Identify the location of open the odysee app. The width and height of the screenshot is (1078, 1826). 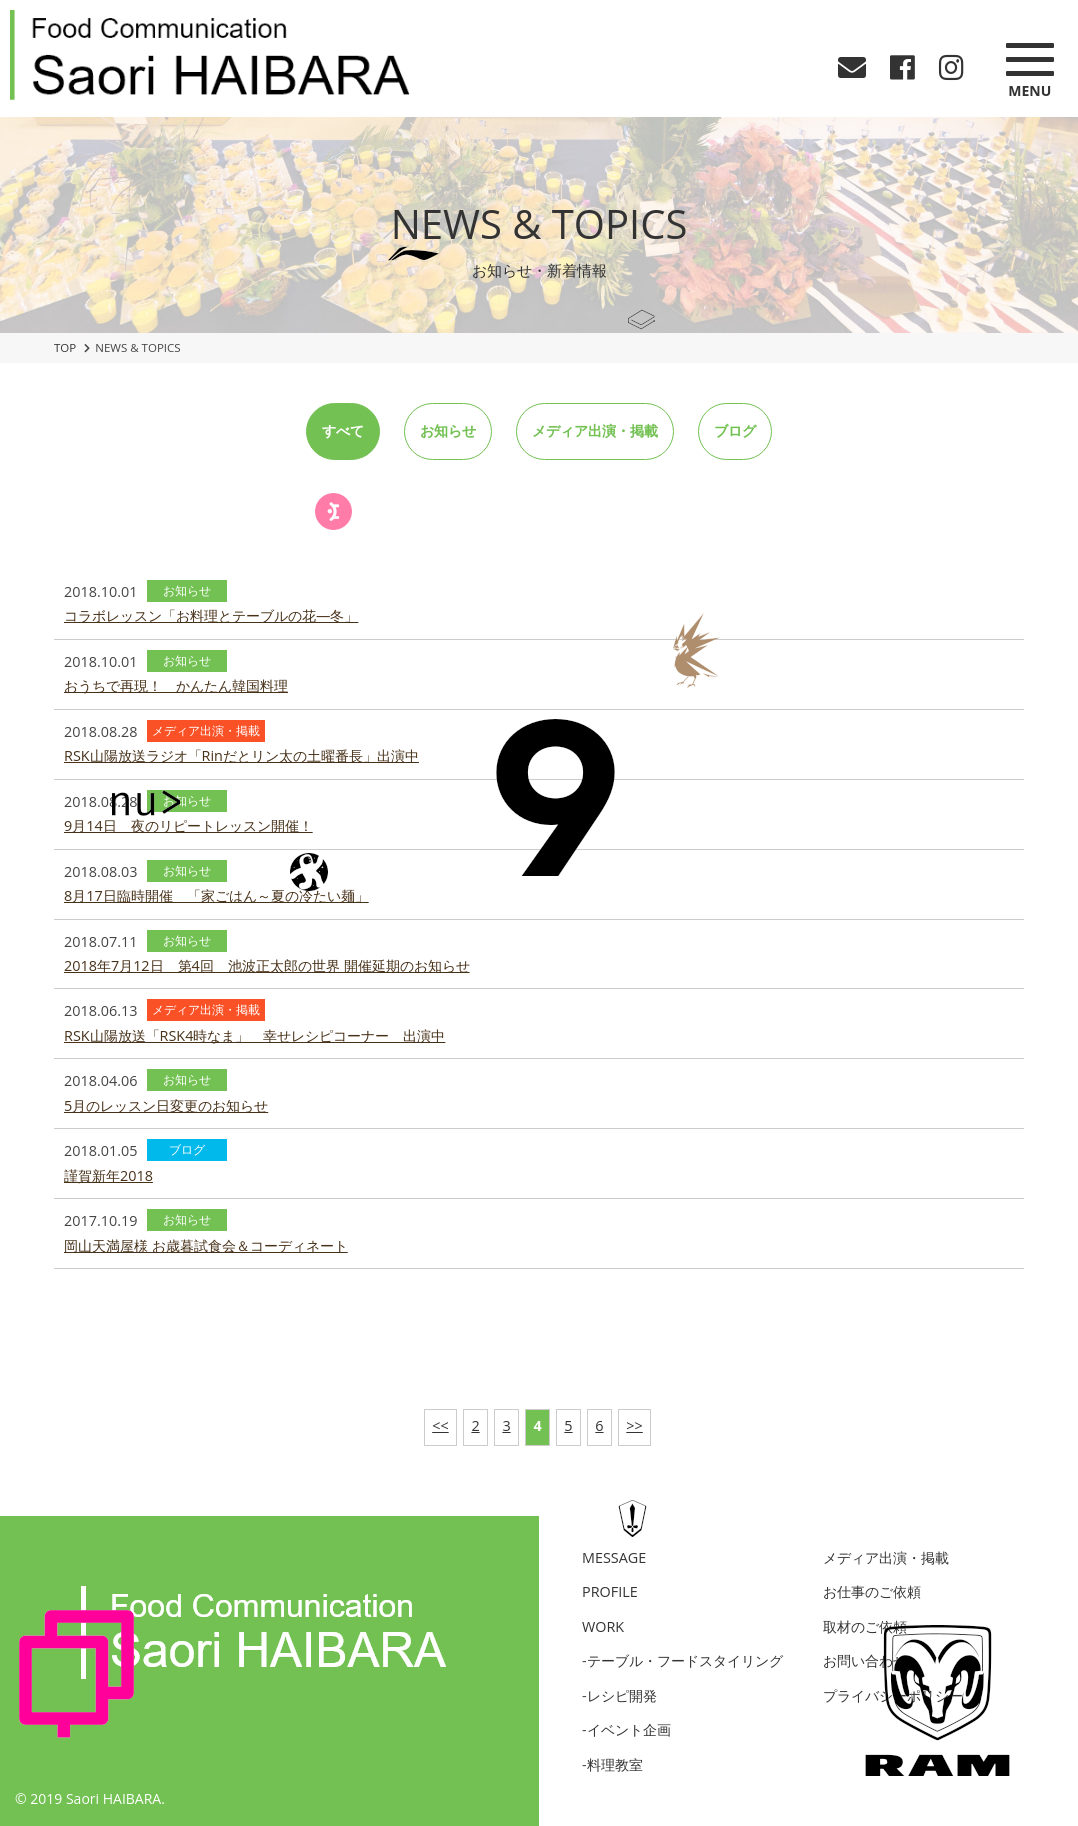
(309, 872).